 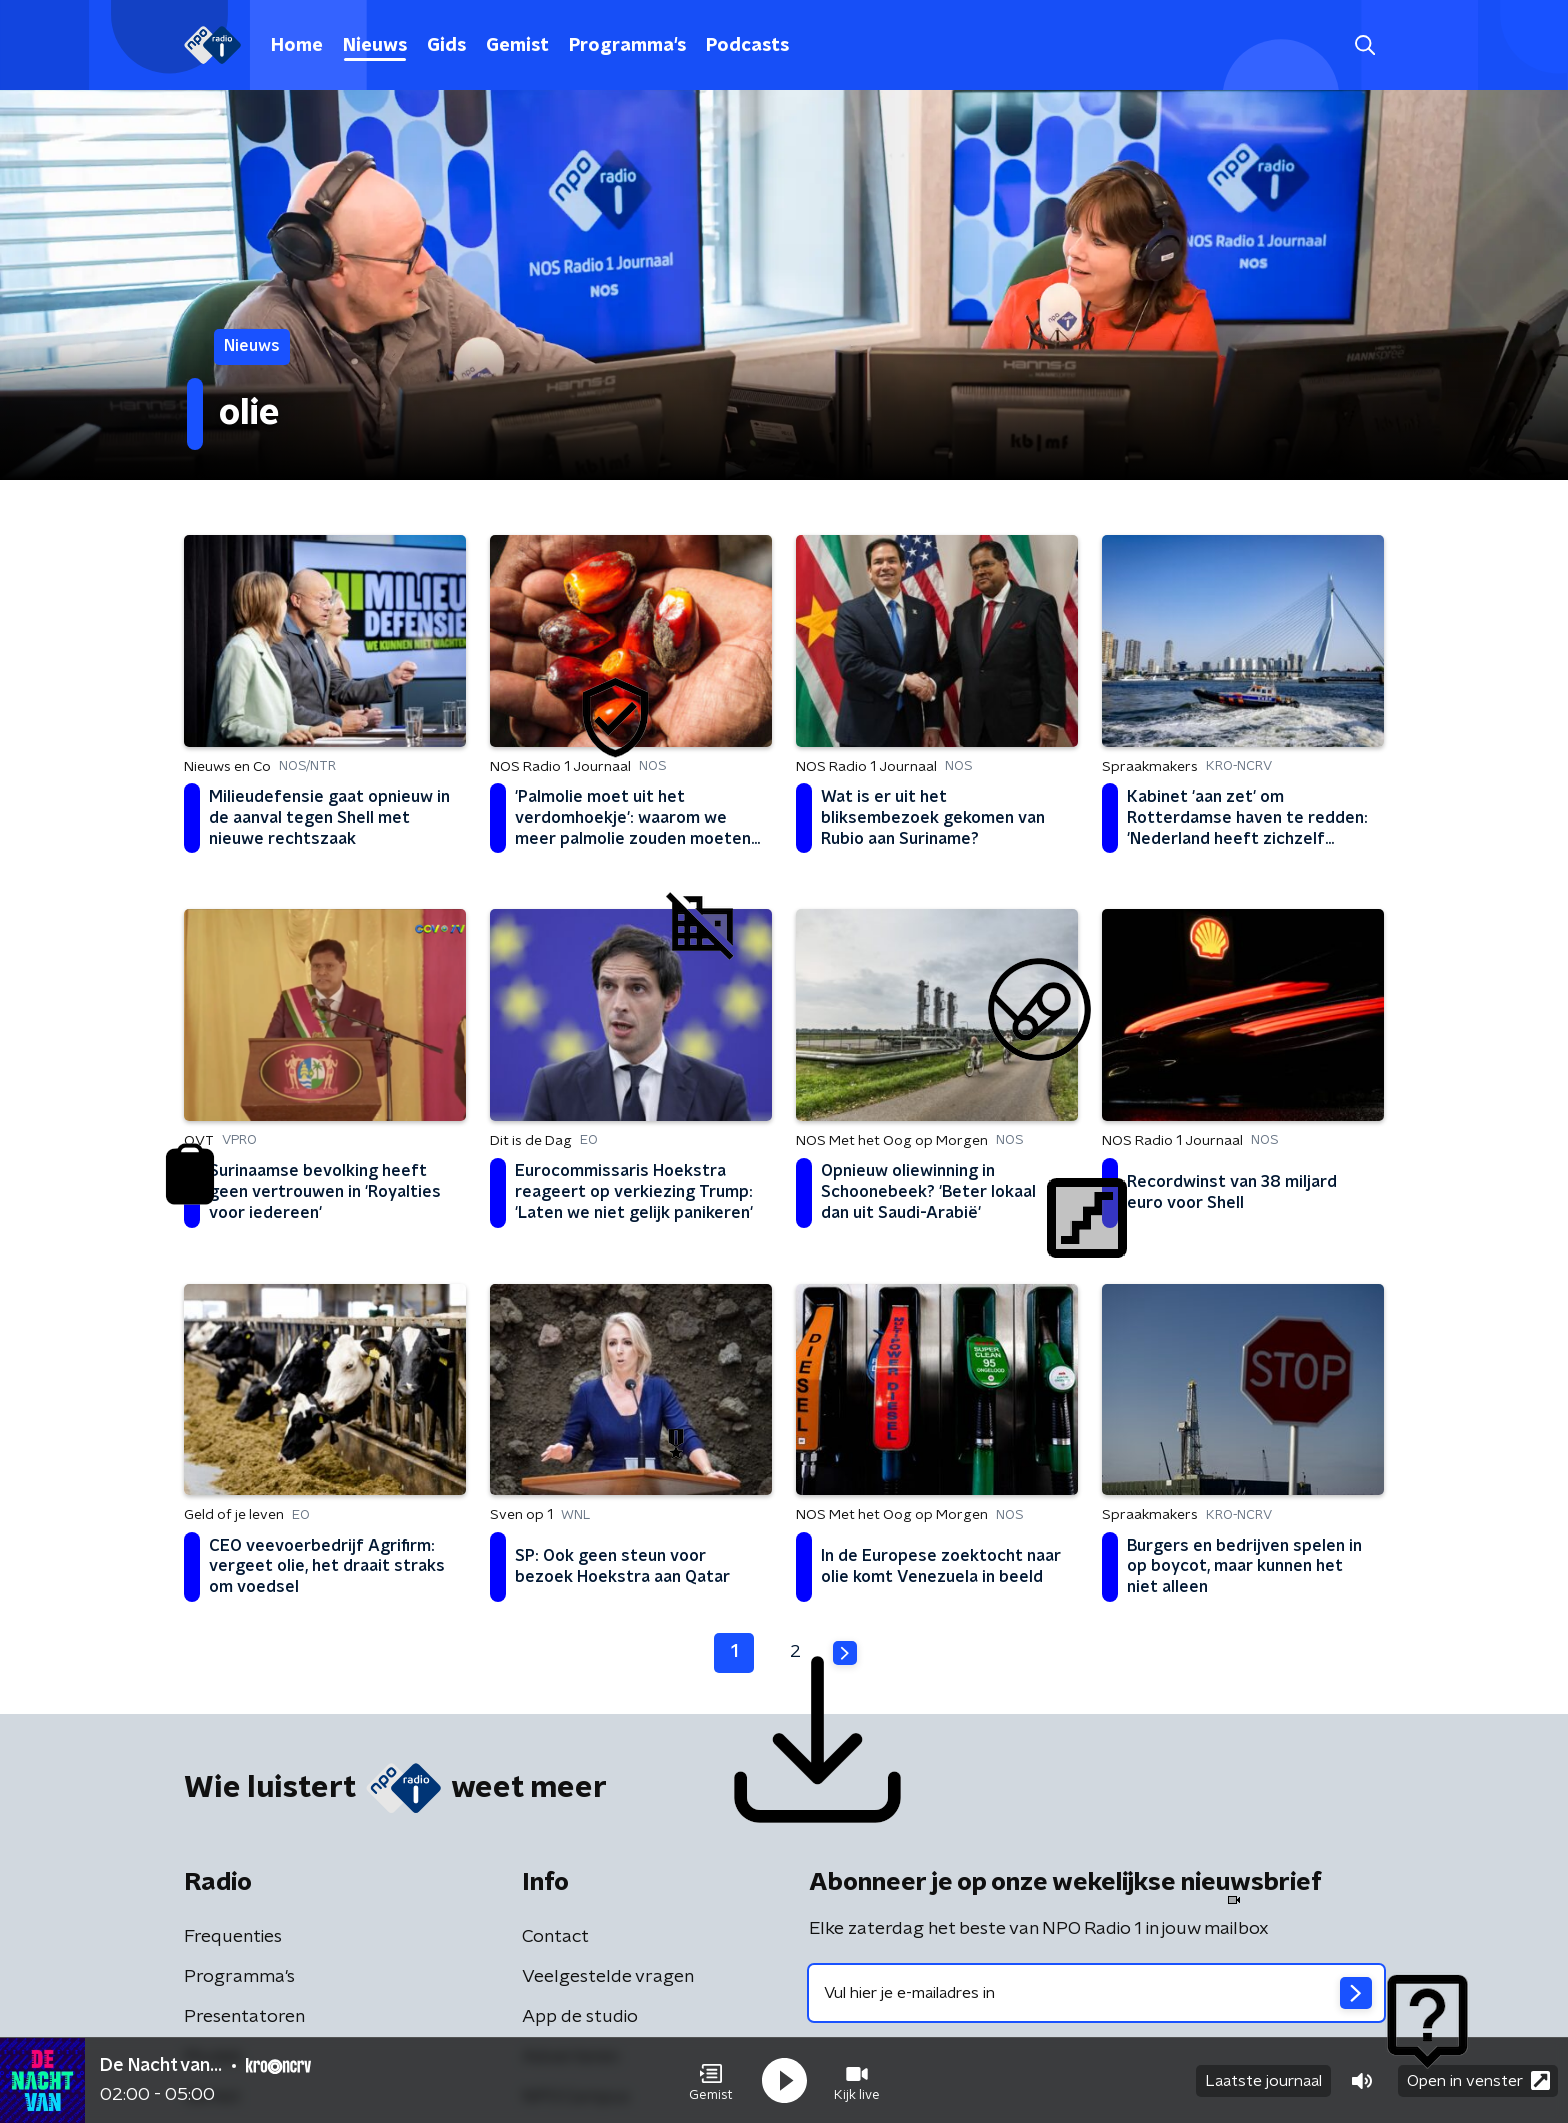 I want to click on access live help or support chat, so click(x=1427, y=2019).